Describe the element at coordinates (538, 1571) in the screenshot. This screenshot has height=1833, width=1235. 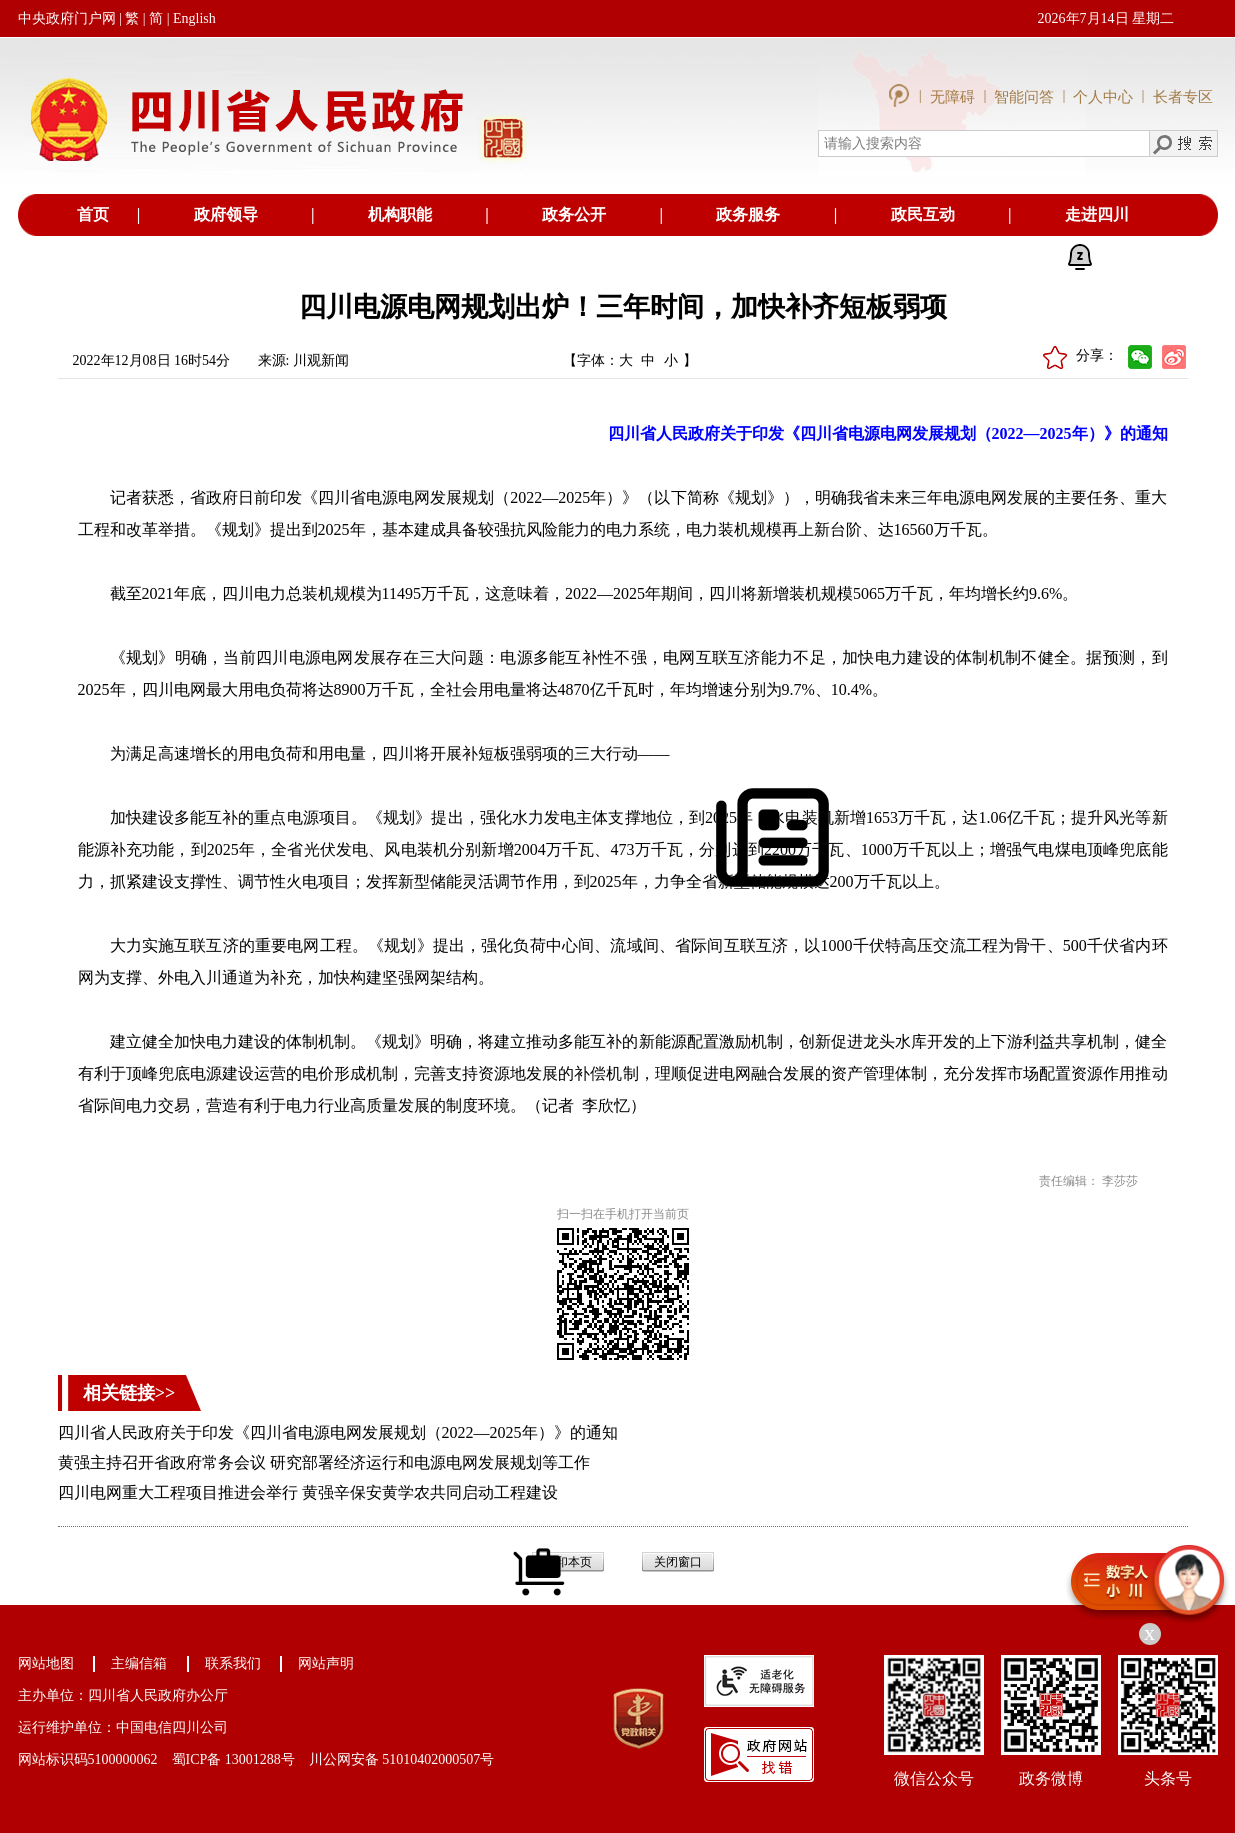
I see `access luggage or baggage services` at that location.